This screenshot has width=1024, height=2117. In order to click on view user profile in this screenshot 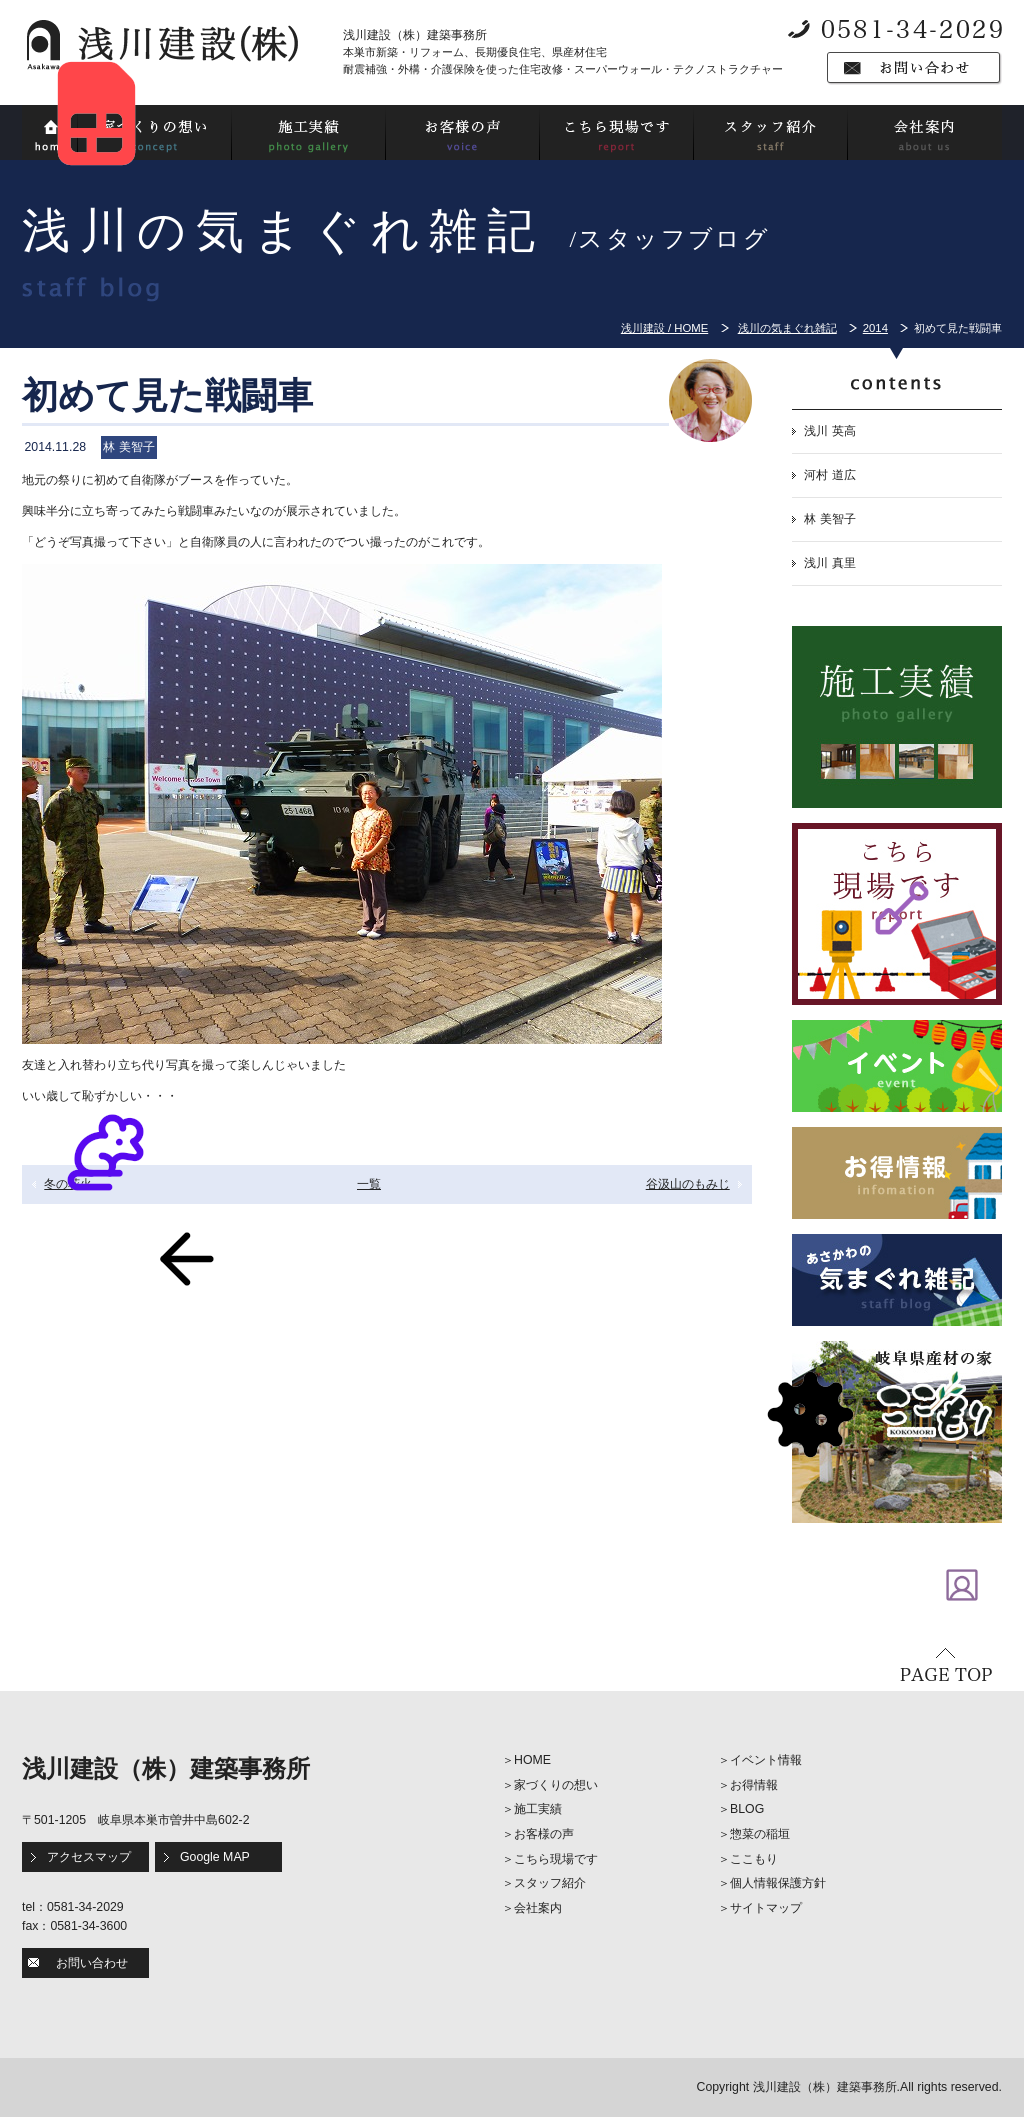, I will do `click(962, 1585)`.